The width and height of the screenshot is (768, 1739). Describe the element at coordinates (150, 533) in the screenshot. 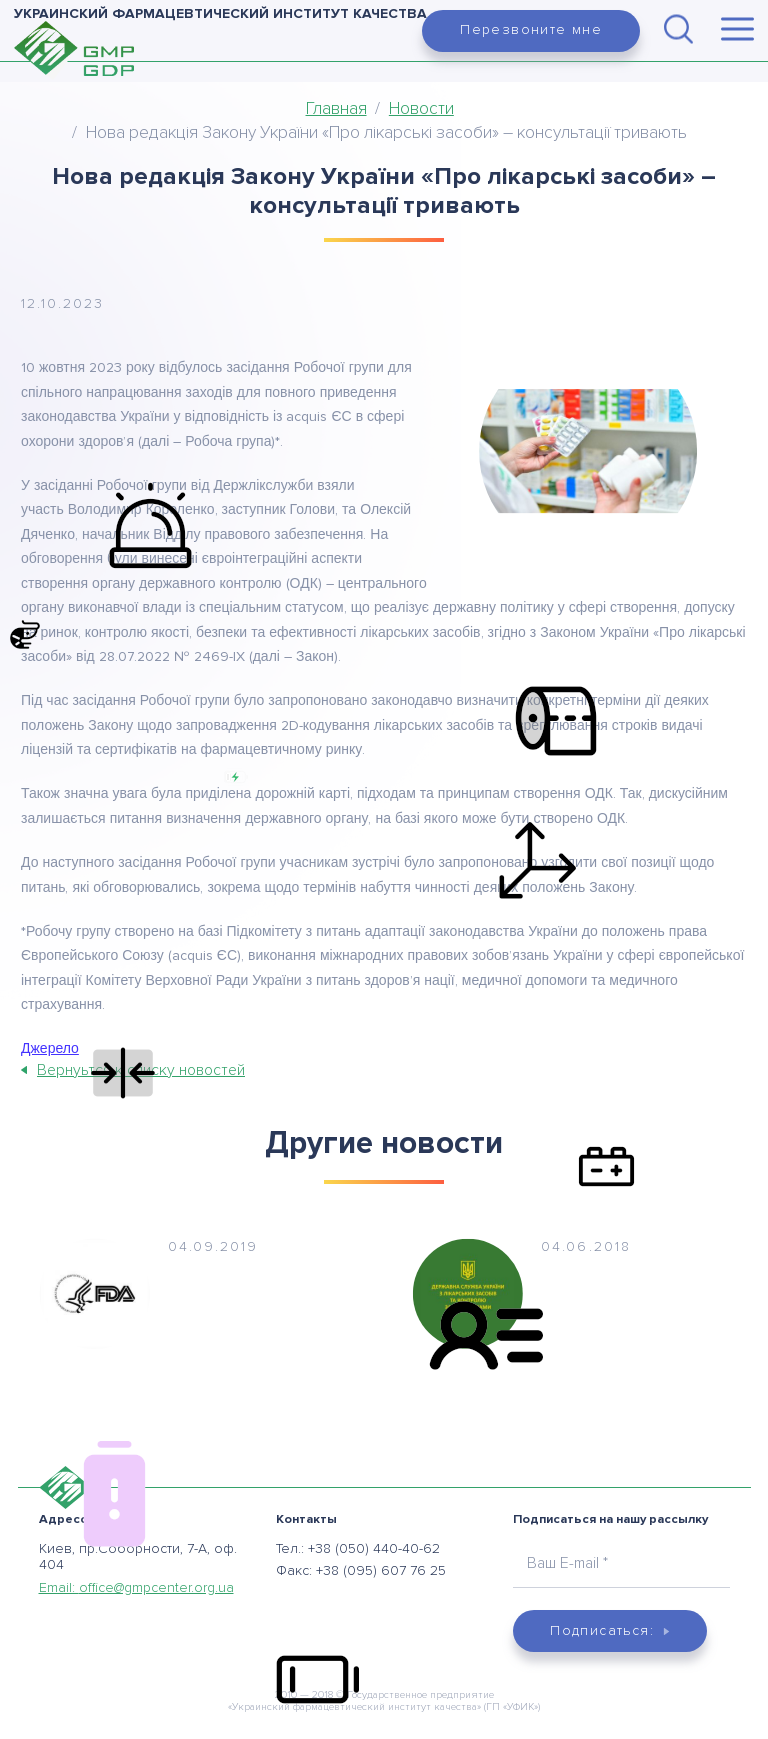

I see `emergency alert or warning notification` at that location.